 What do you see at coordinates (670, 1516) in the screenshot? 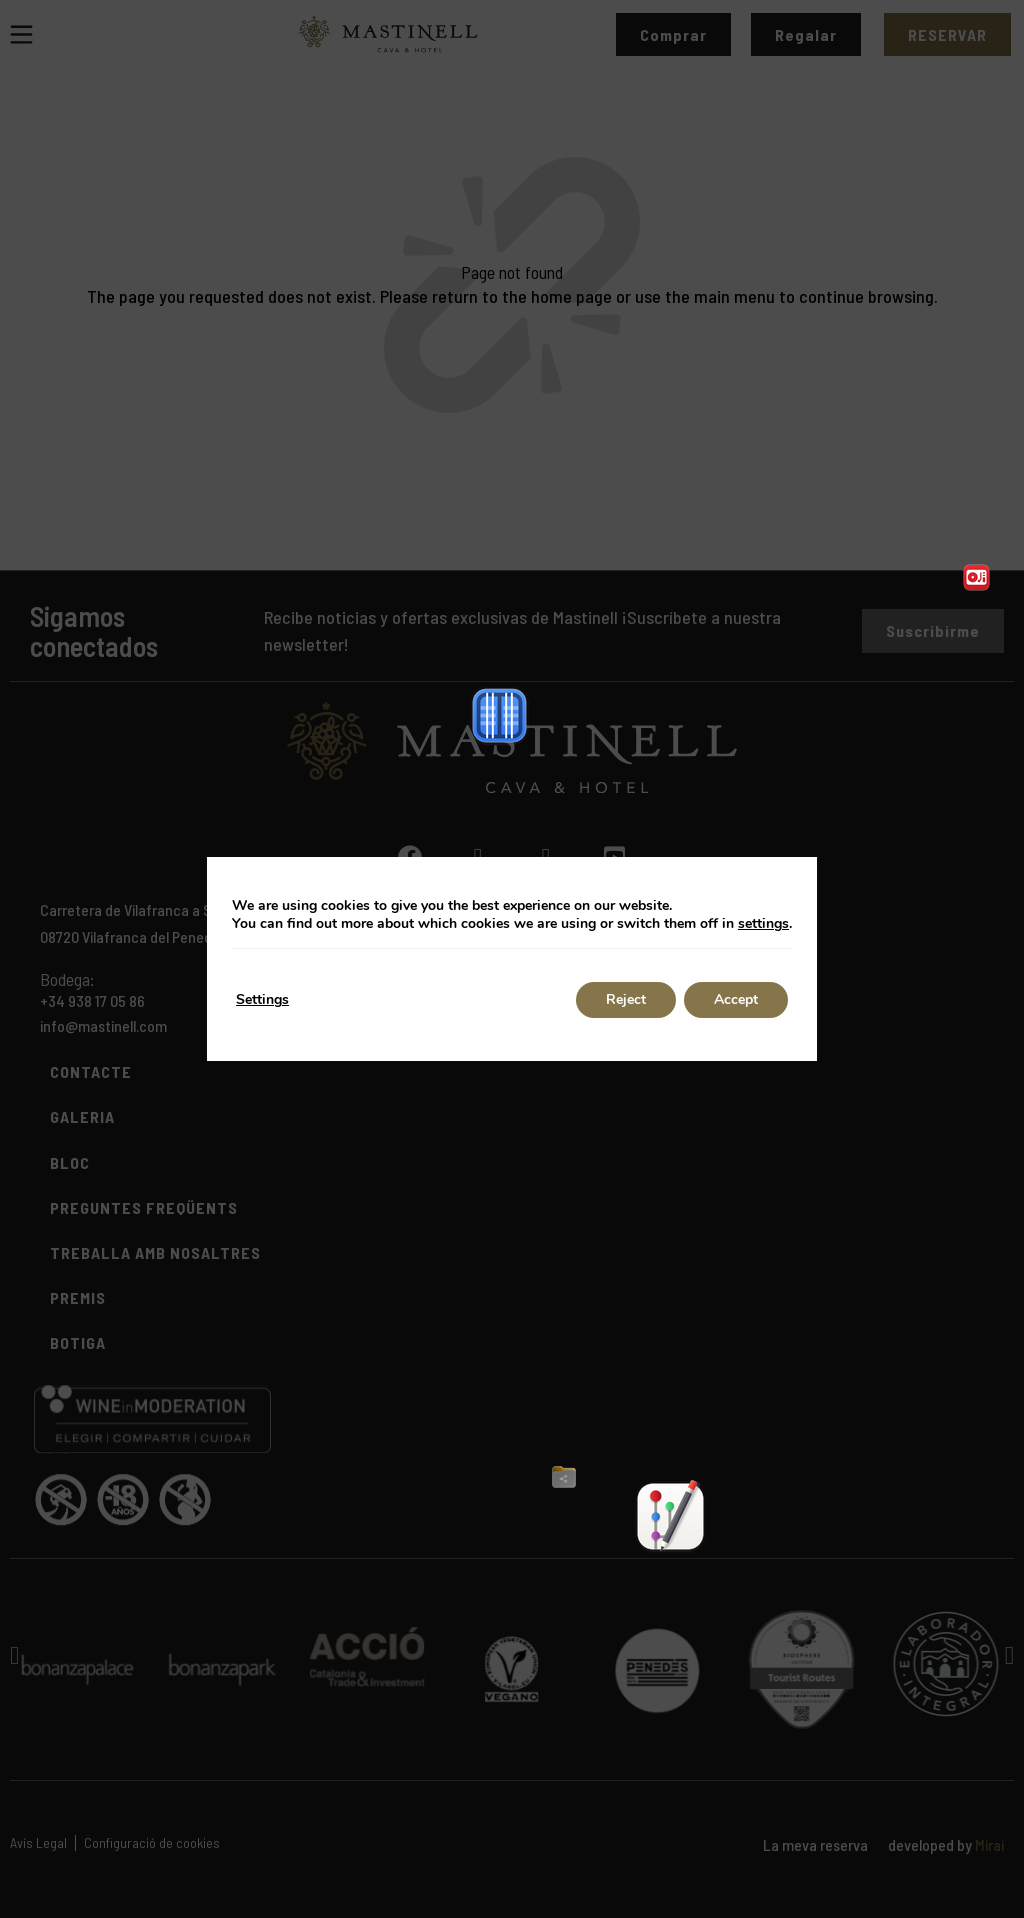
I see `open commit, a git commit message editor` at bounding box center [670, 1516].